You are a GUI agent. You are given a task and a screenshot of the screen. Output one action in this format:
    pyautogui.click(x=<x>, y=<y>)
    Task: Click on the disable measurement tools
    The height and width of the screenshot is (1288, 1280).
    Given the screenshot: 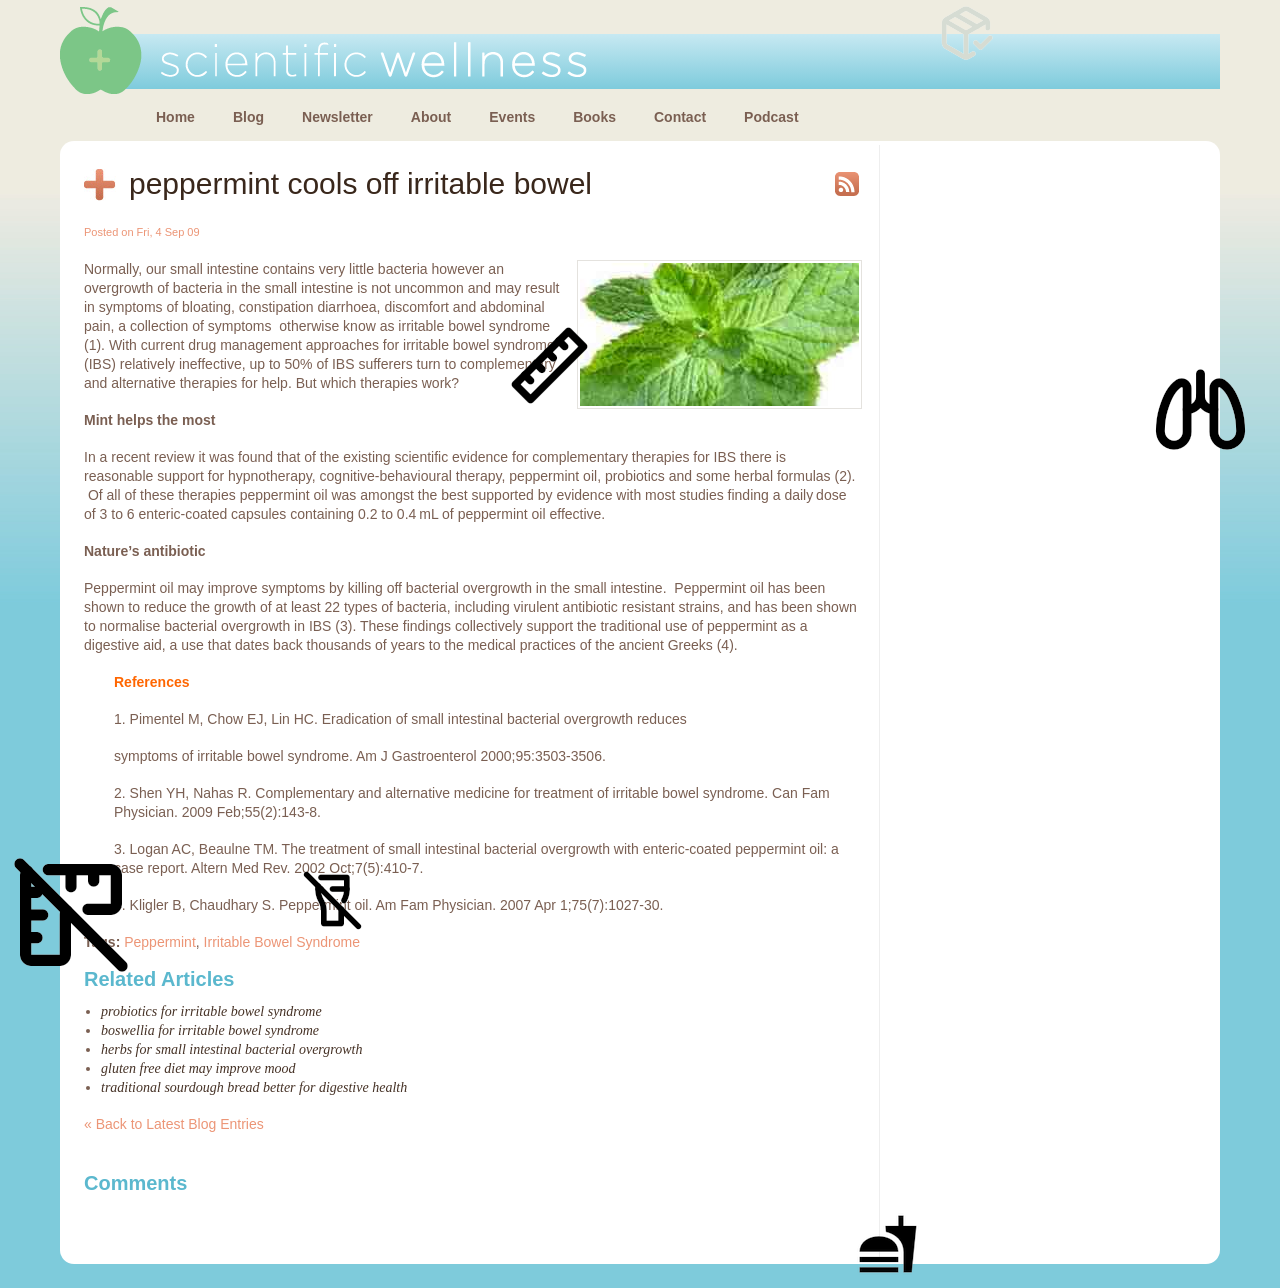 What is the action you would take?
    pyautogui.click(x=71, y=915)
    